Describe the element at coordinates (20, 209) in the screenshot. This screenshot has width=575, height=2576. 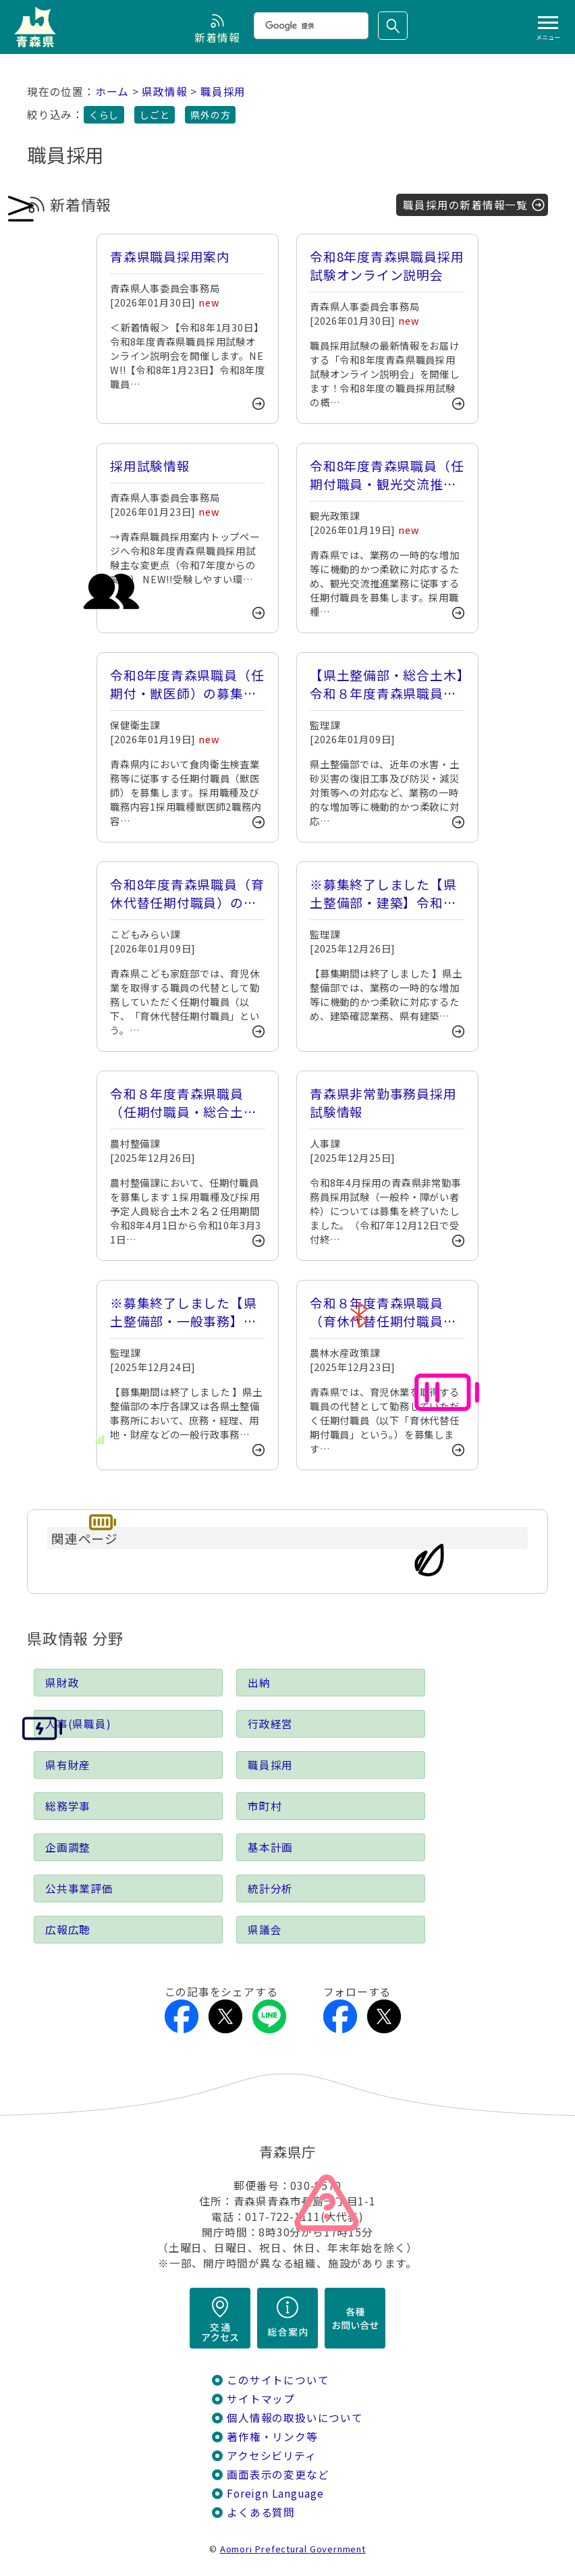
I see `greater than or equal to comparison operator` at that location.